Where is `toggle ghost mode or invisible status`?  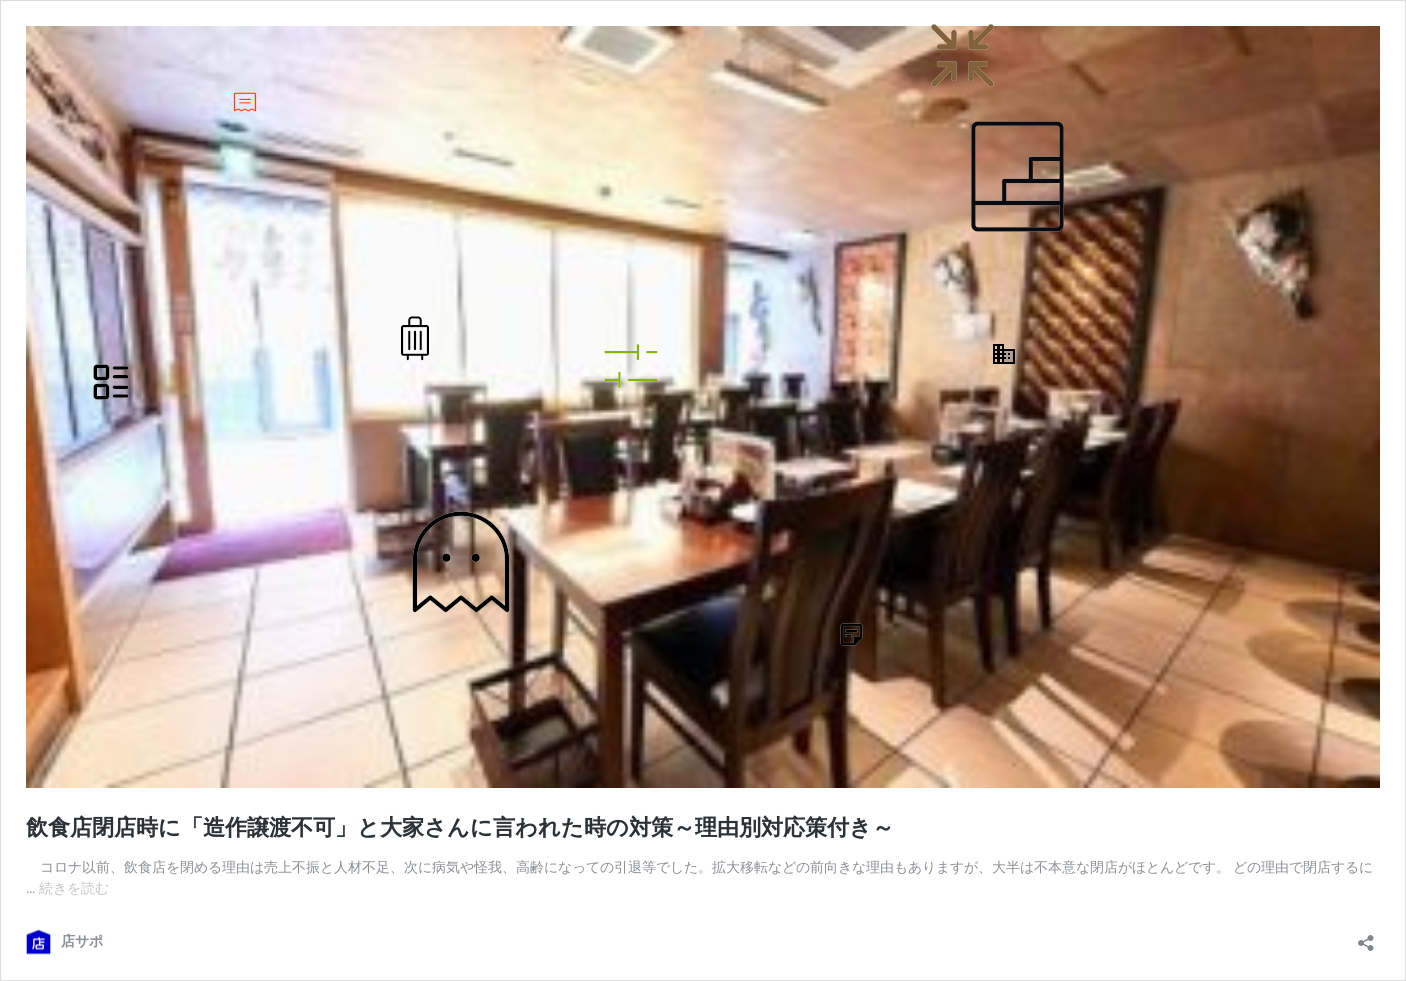
toggle ghost mode or invisible status is located at coordinates (461, 564).